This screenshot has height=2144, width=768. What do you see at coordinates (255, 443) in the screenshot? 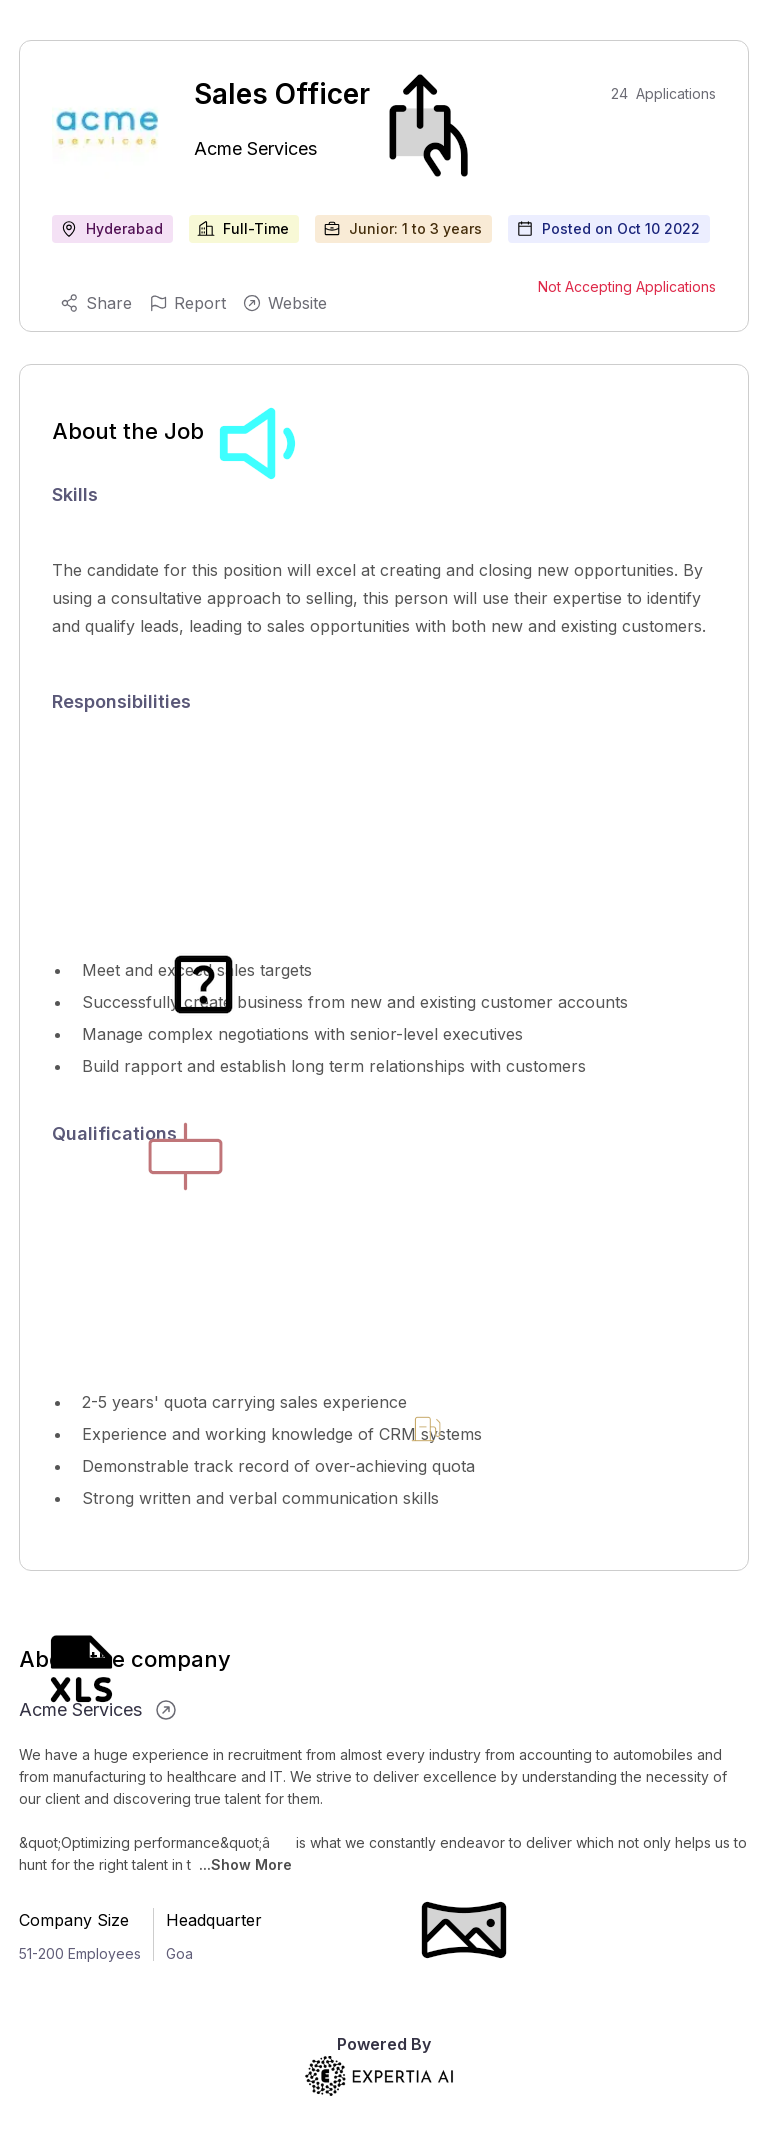
I see `decrease audio volume` at bounding box center [255, 443].